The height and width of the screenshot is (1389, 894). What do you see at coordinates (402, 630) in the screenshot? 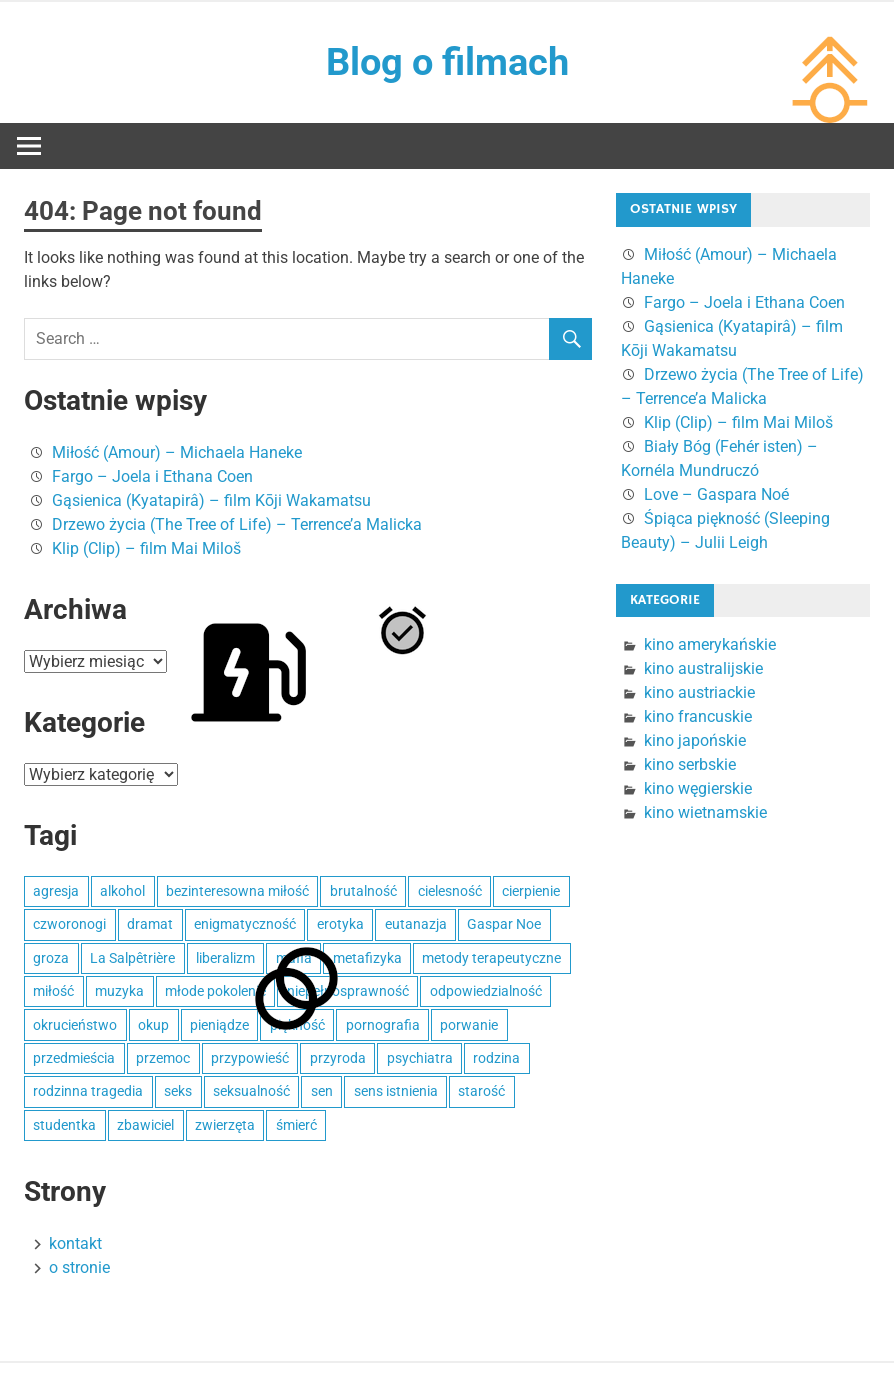
I see `alarm is set and active` at bounding box center [402, 630].